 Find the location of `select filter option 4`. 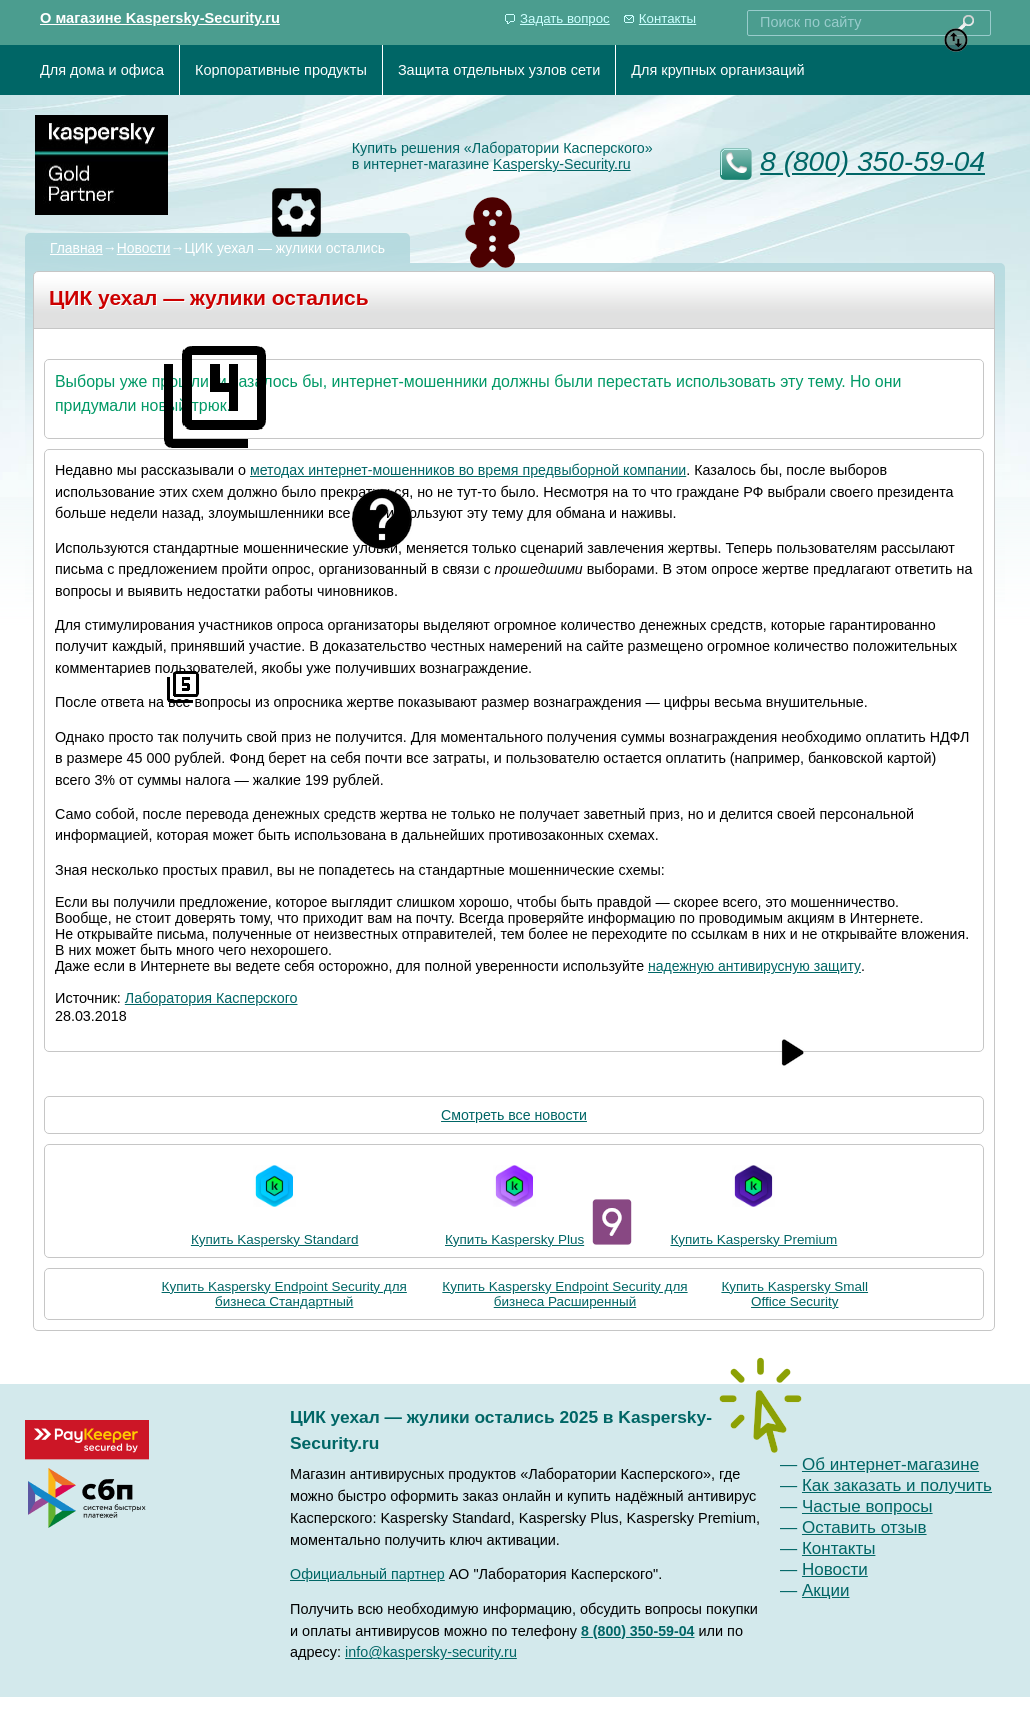

select filter option 4 is located at coordinates (215, 397).